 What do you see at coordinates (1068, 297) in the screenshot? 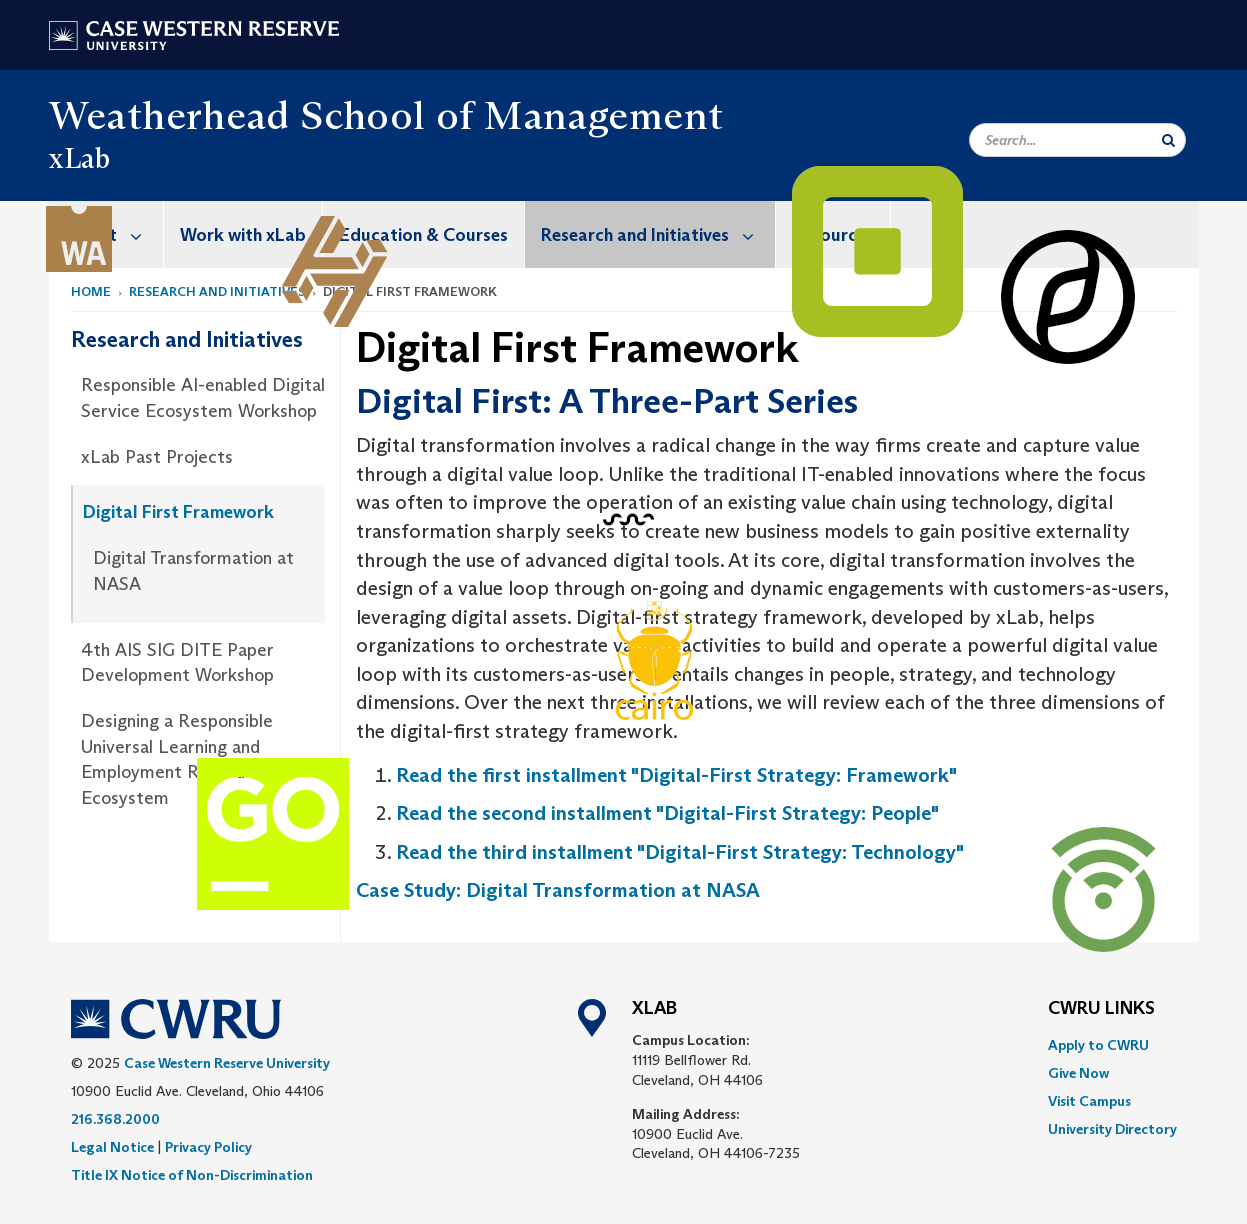
I see `yandex cloud platform logo` at bounding box center [1068, 297].